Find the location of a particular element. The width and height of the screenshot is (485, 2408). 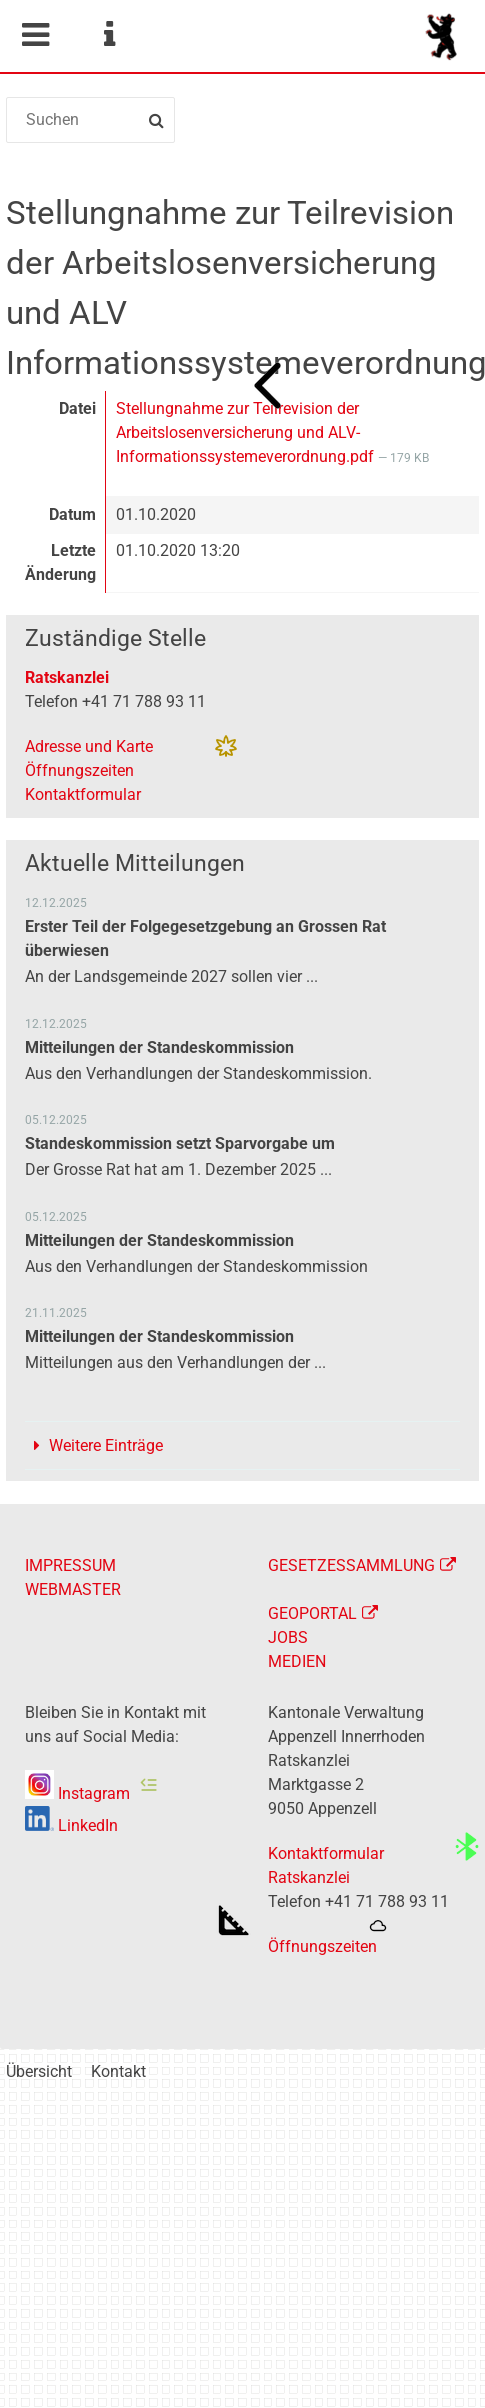

access cloud storage is located at coordinates (378, 1926).